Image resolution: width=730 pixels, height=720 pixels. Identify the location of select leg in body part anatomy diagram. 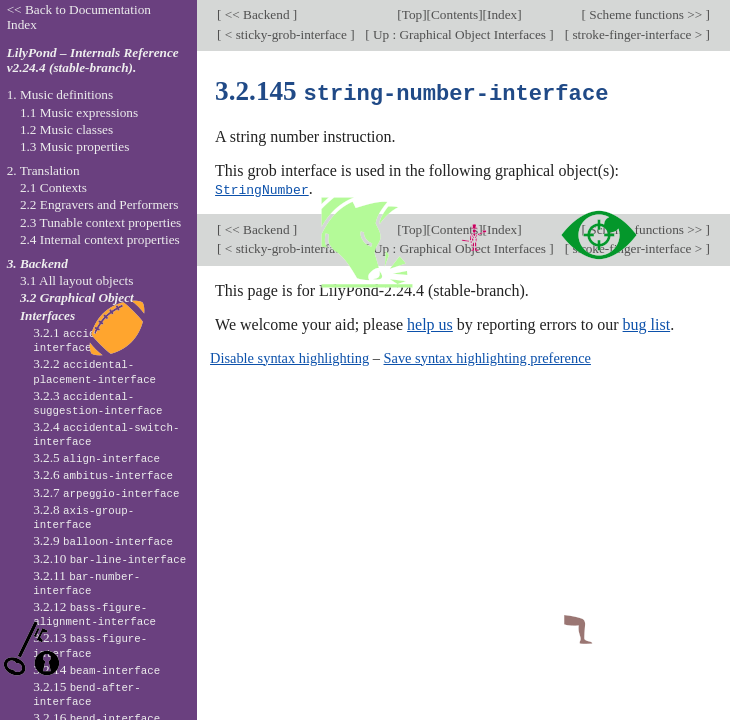
(578, 629).